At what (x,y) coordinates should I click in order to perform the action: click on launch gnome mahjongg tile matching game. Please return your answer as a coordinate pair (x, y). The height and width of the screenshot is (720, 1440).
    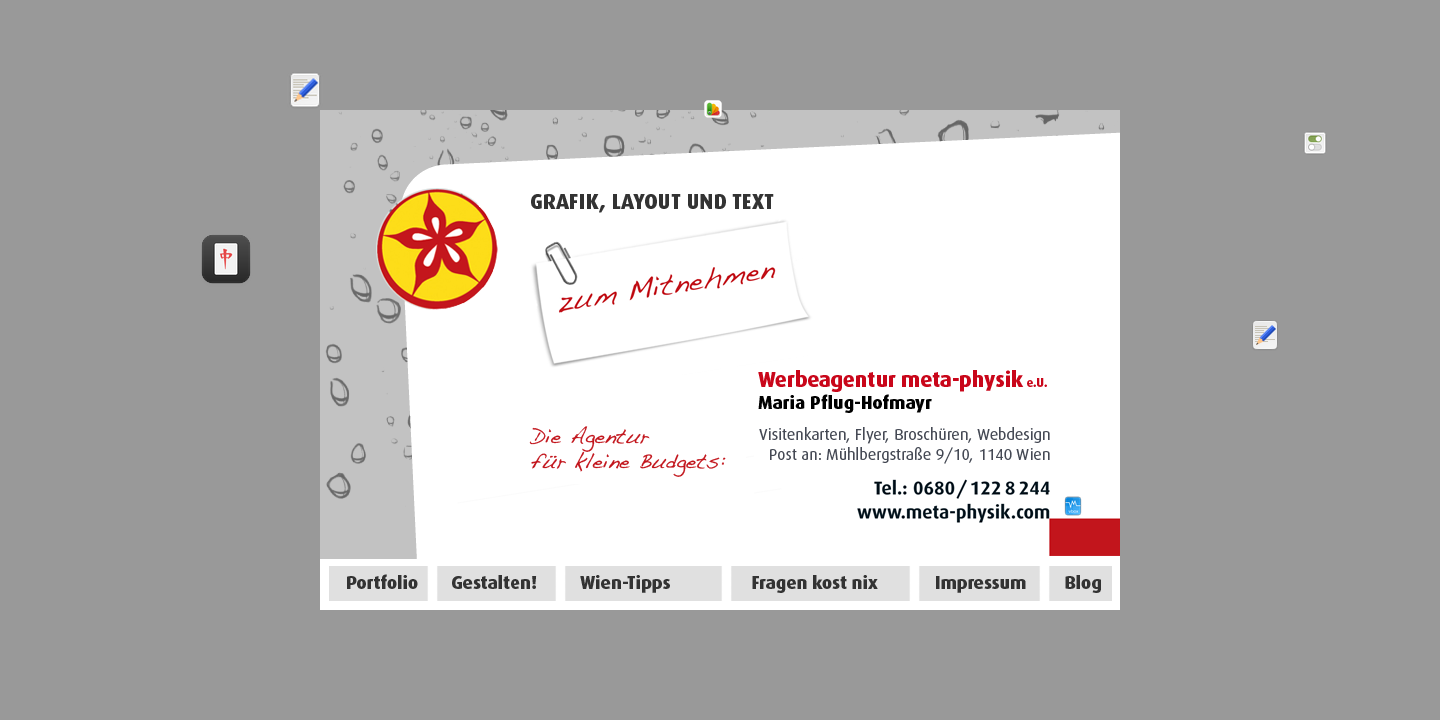
    Looking at the image, I should click on (226, 259).